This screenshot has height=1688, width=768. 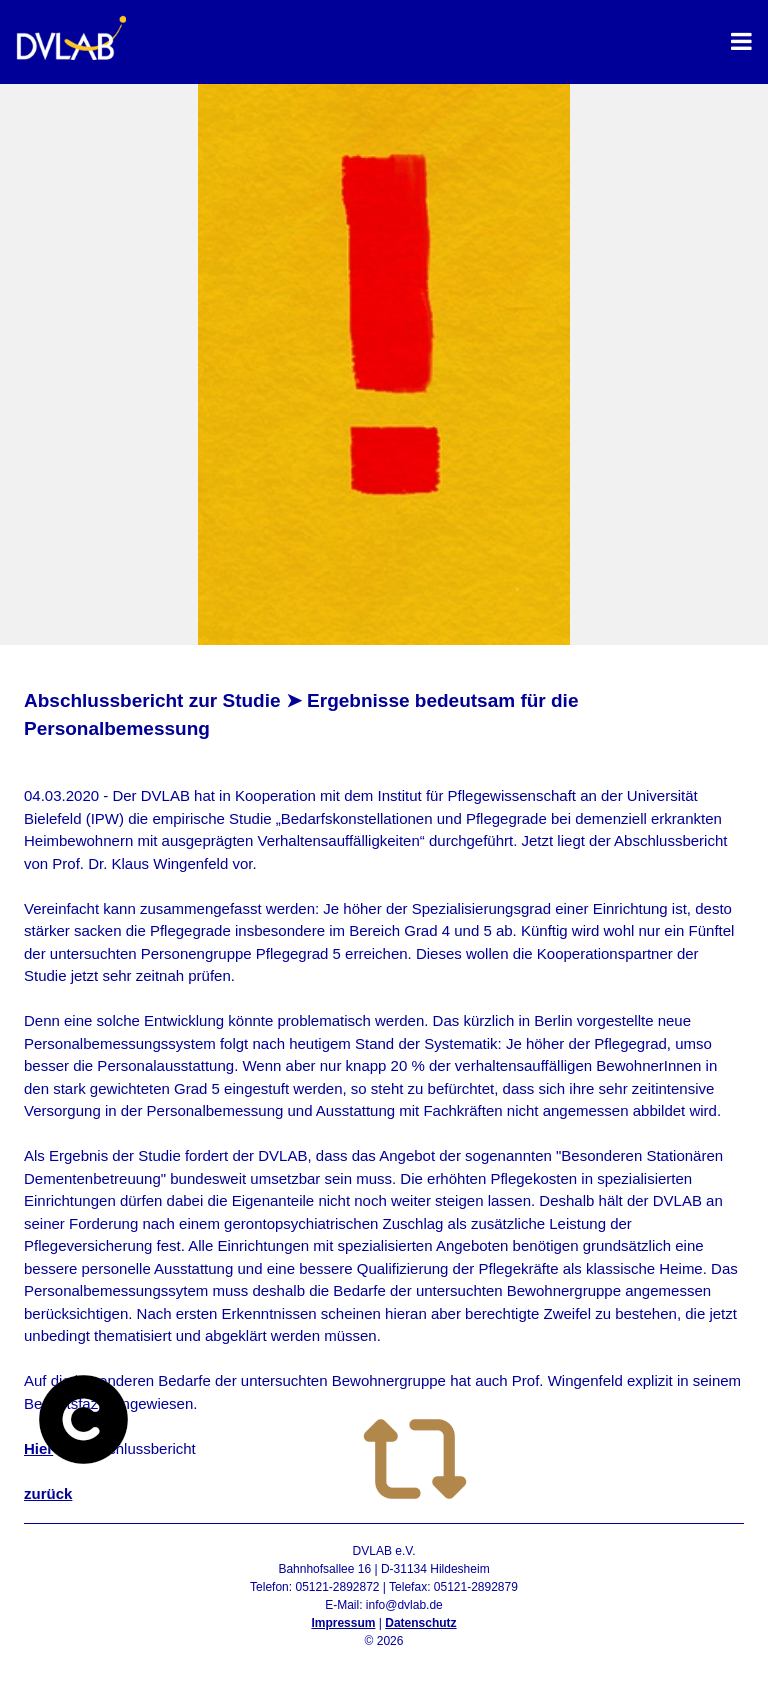 What do you see at coordinates (415, 1459) in the screenshot?
I see `retweet or repost this content` at bounding box center [415, 1459].